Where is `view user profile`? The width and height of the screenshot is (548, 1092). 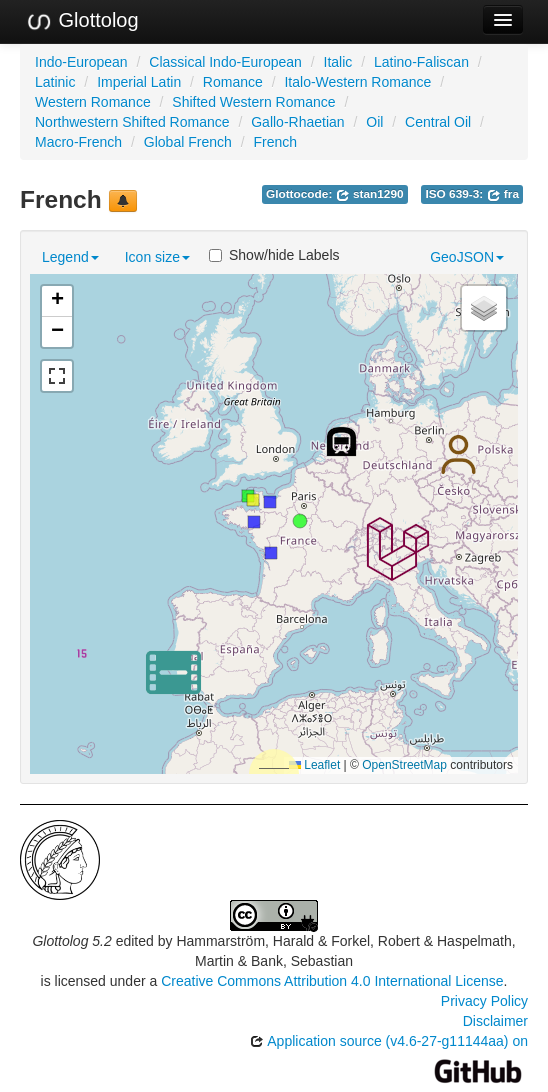 view user profile is located at coordinates (458, 454).